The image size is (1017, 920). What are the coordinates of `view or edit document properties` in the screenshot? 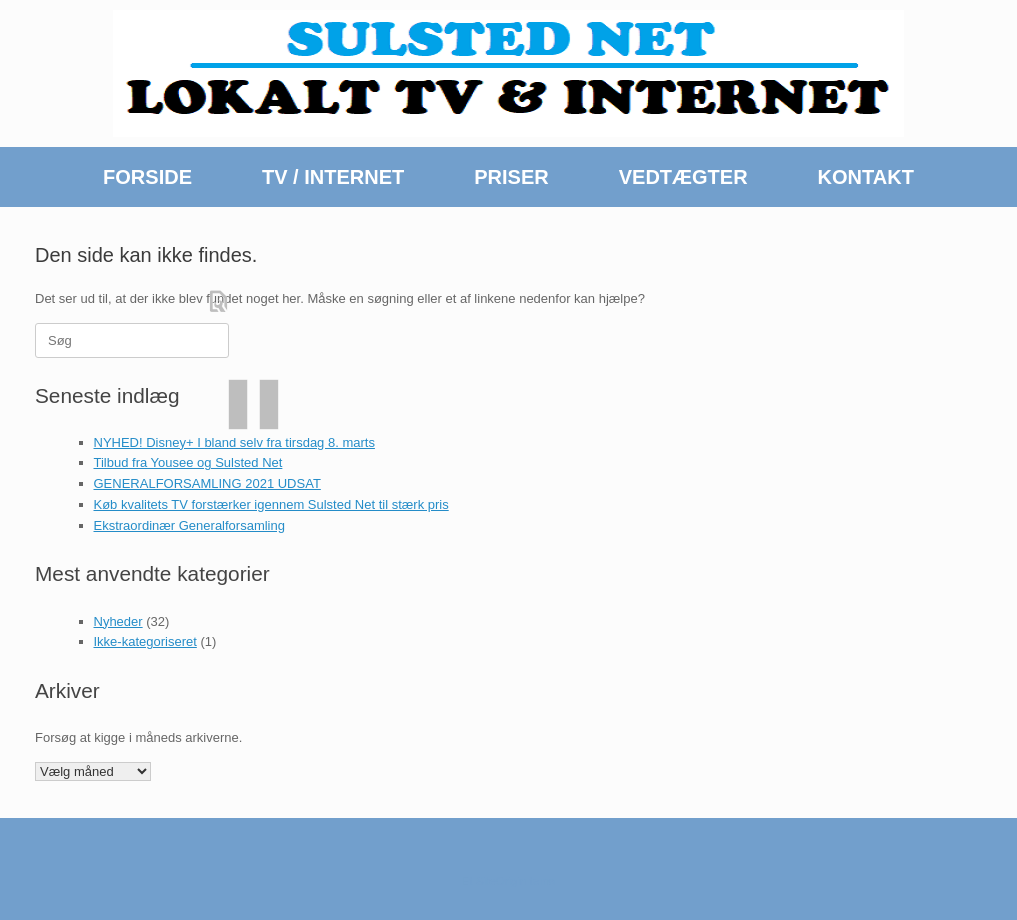 It's located at (218, 300).